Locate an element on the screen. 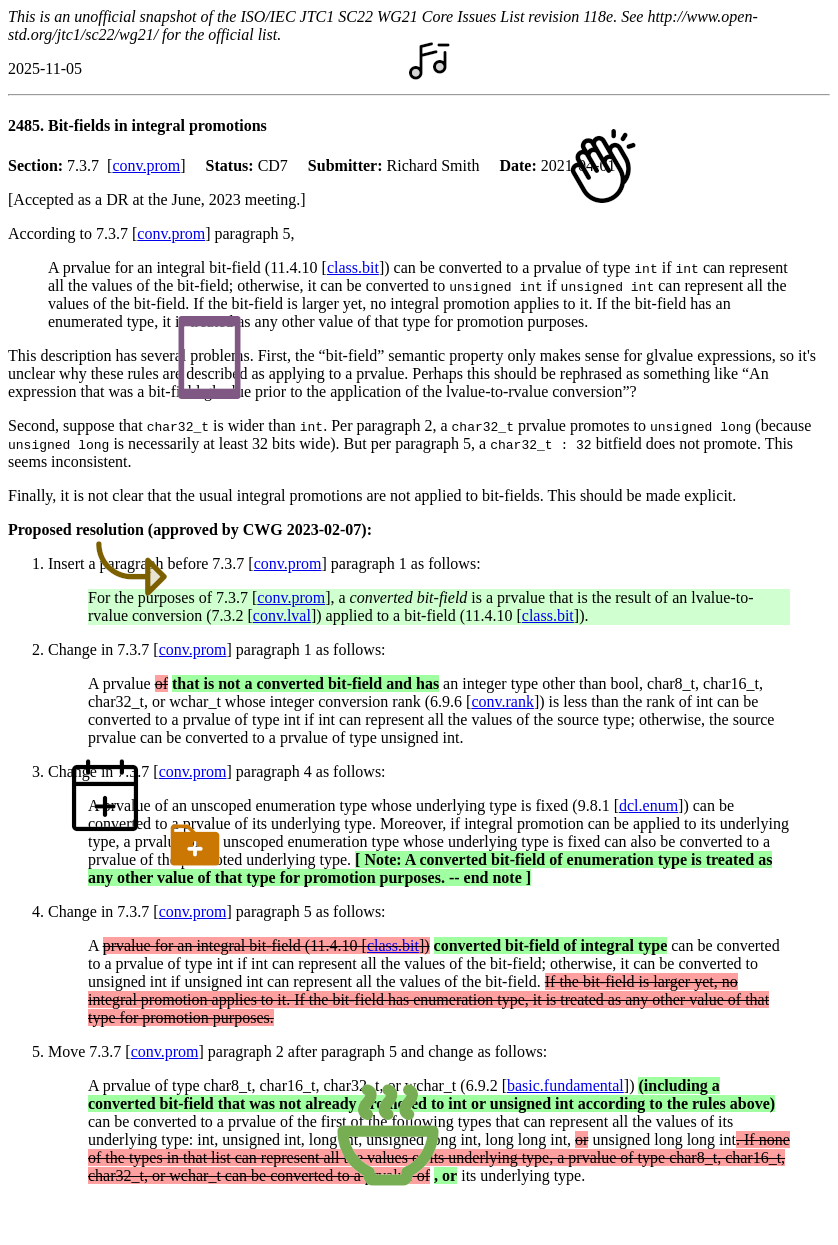 The height and width of the screenshot is (1245, 838). view food or dining options is located at coordinates (388, 1135).